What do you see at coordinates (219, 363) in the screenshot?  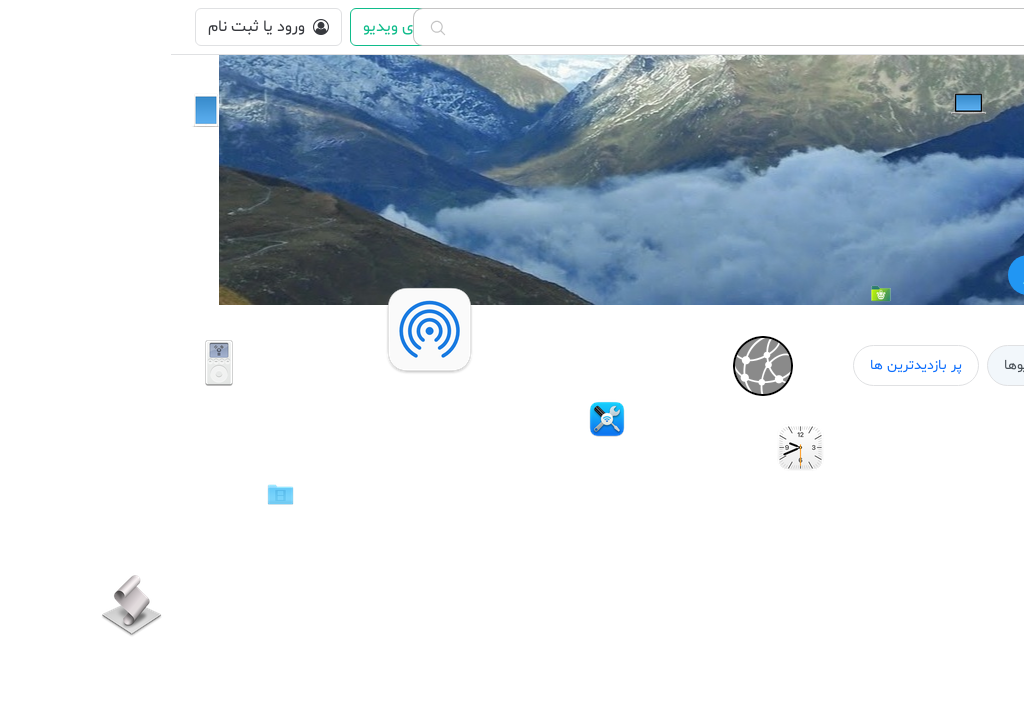 I see `classic iPod device icon` at bounding box center [219, 363].